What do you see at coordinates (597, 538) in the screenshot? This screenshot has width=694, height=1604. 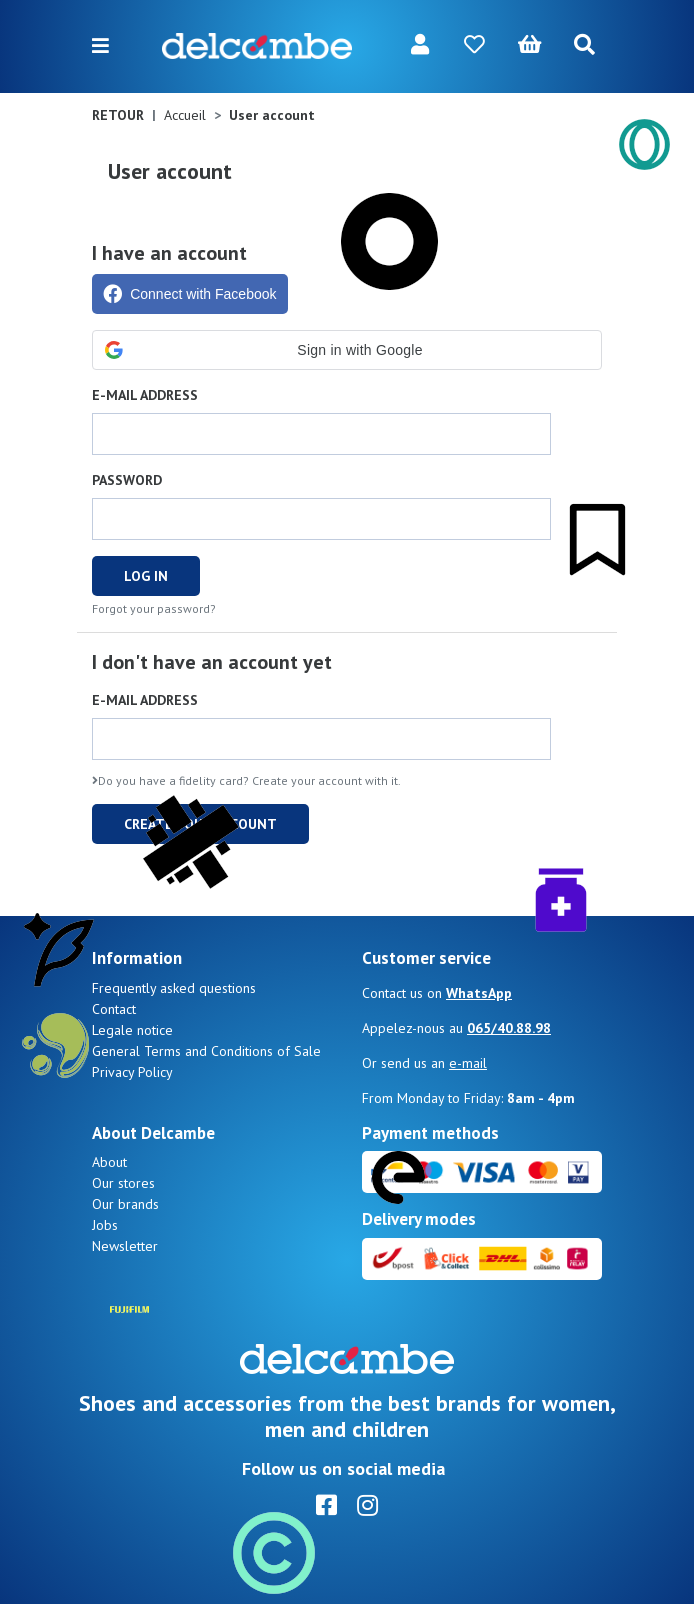 I see `save this item for later` at bounding box center [597, 538].